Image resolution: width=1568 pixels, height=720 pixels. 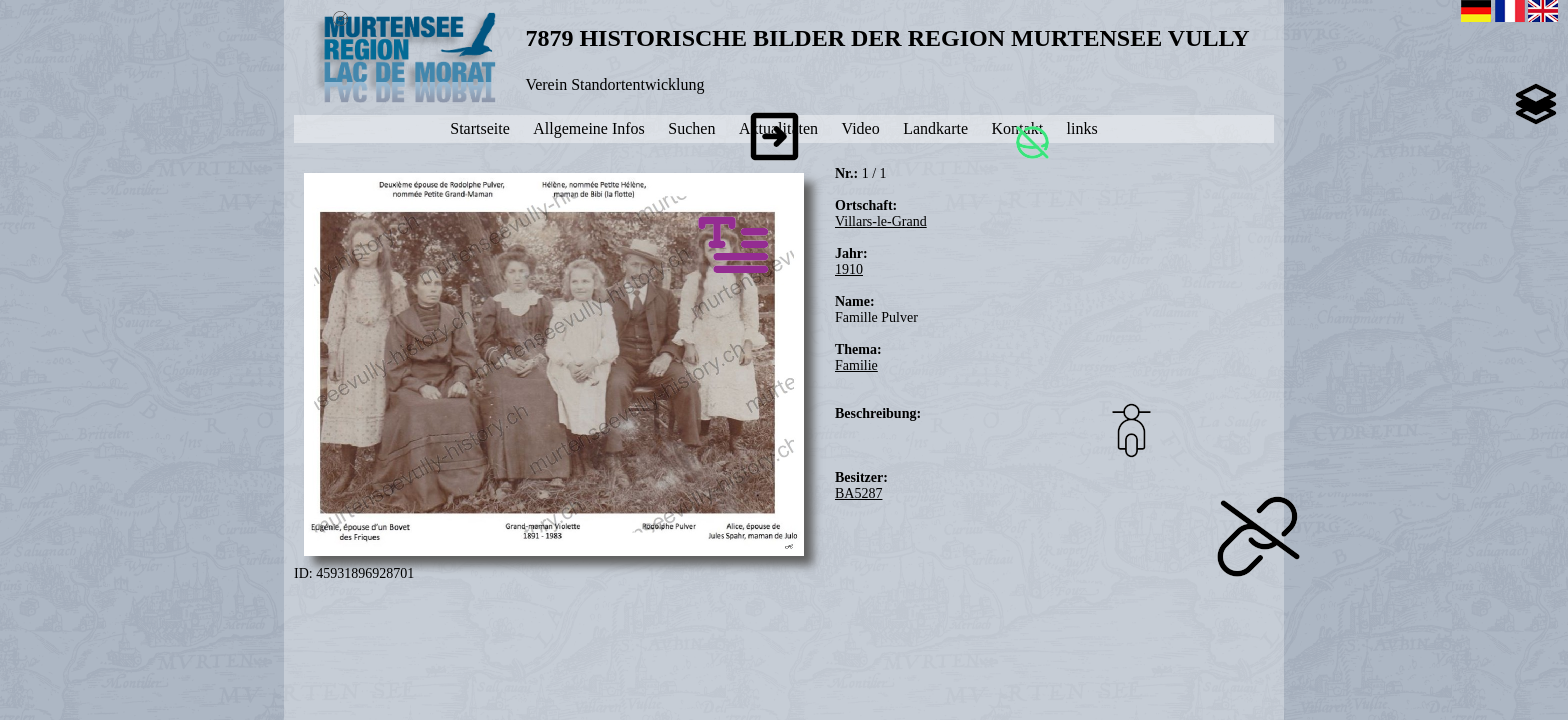 I want to click on remove a hyperlink, so click(x=1257, y=536).